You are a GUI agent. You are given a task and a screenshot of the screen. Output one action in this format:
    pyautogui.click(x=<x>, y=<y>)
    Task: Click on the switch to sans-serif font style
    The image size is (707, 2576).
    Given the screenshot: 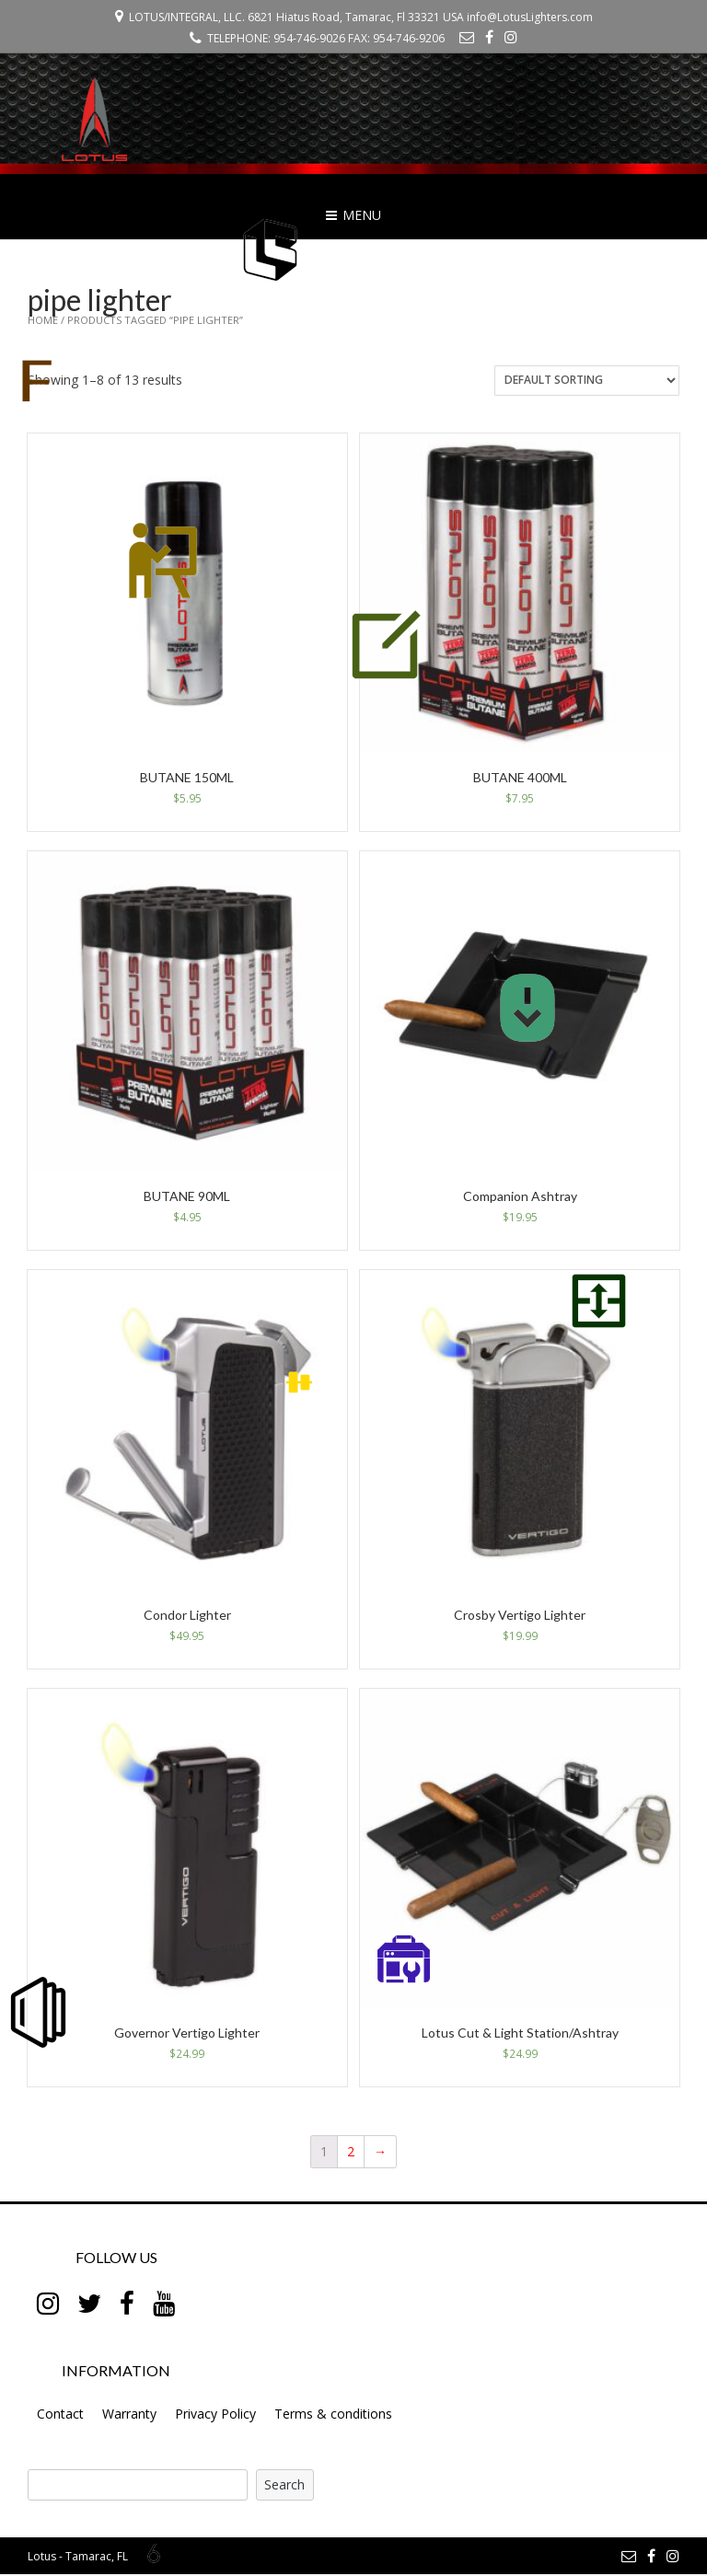 What is the action you would take?
    pyautogui.click(x=34, y=379)
    